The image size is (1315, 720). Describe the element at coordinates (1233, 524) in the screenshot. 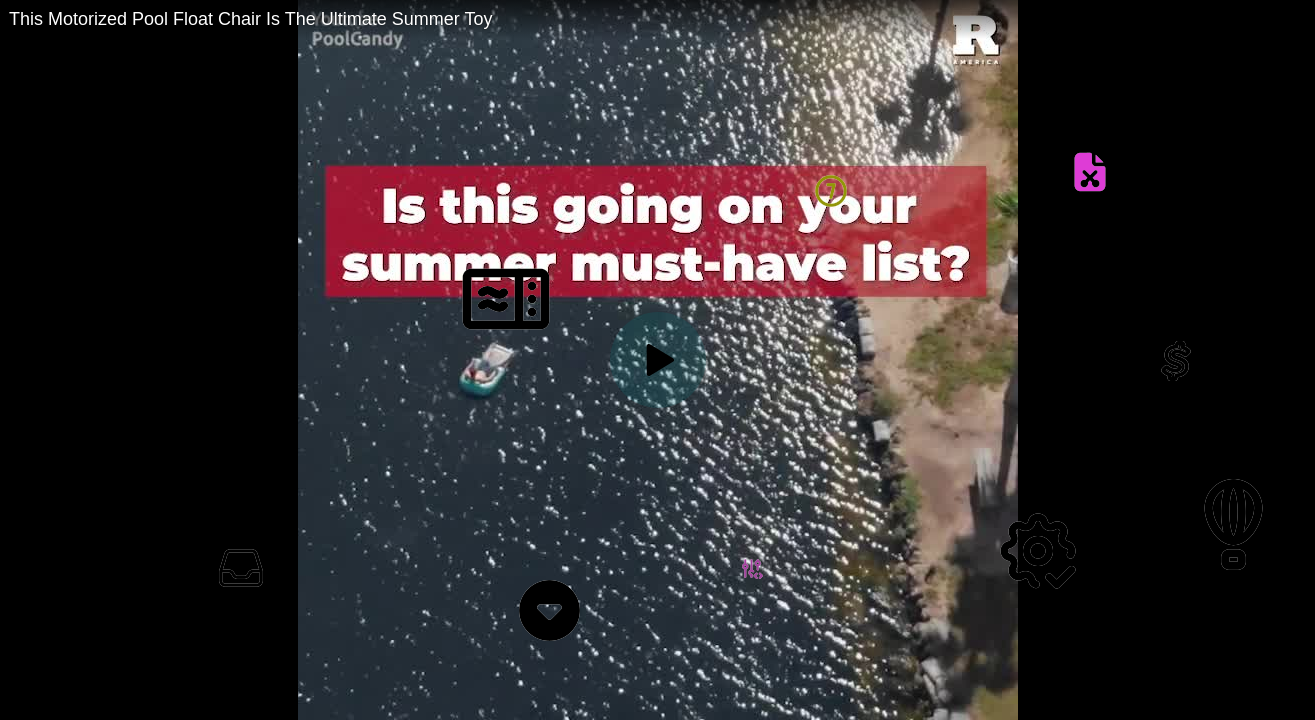

I see `access travel or adventure features` at that location.